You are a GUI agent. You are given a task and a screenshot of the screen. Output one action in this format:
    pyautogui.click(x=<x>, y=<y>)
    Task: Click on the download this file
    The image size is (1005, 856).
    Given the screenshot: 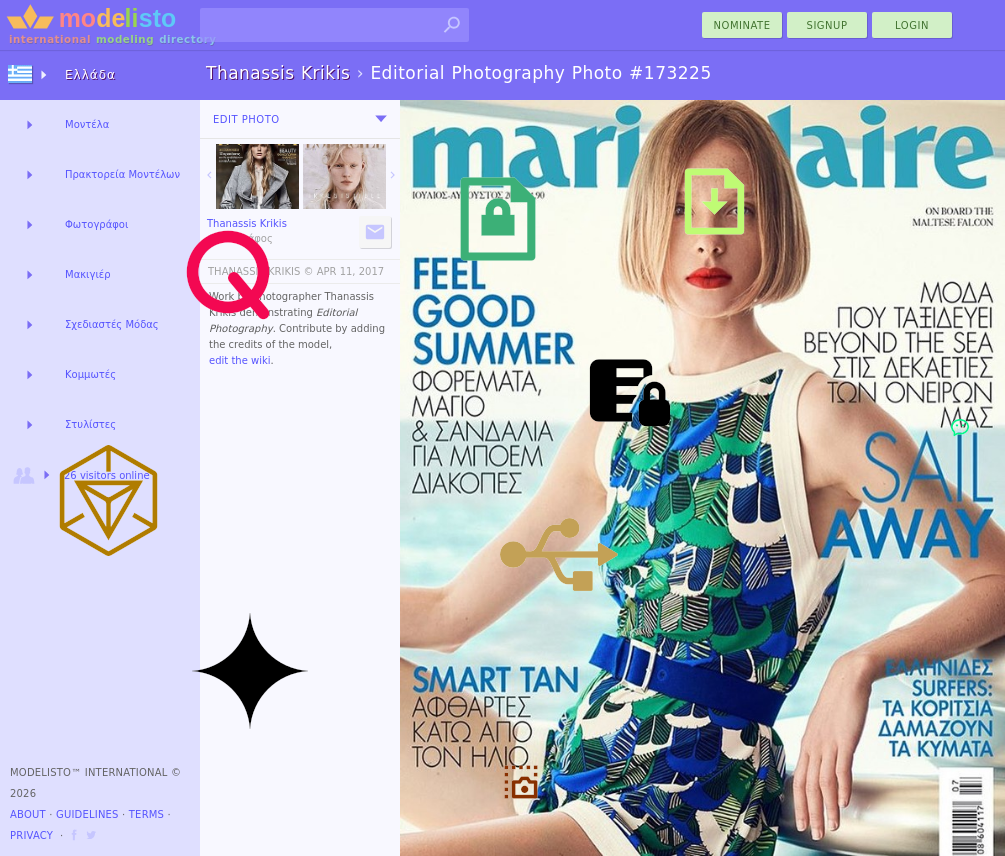 What is the action you would take?
    pyautogui.click(x=714, y=201)
    